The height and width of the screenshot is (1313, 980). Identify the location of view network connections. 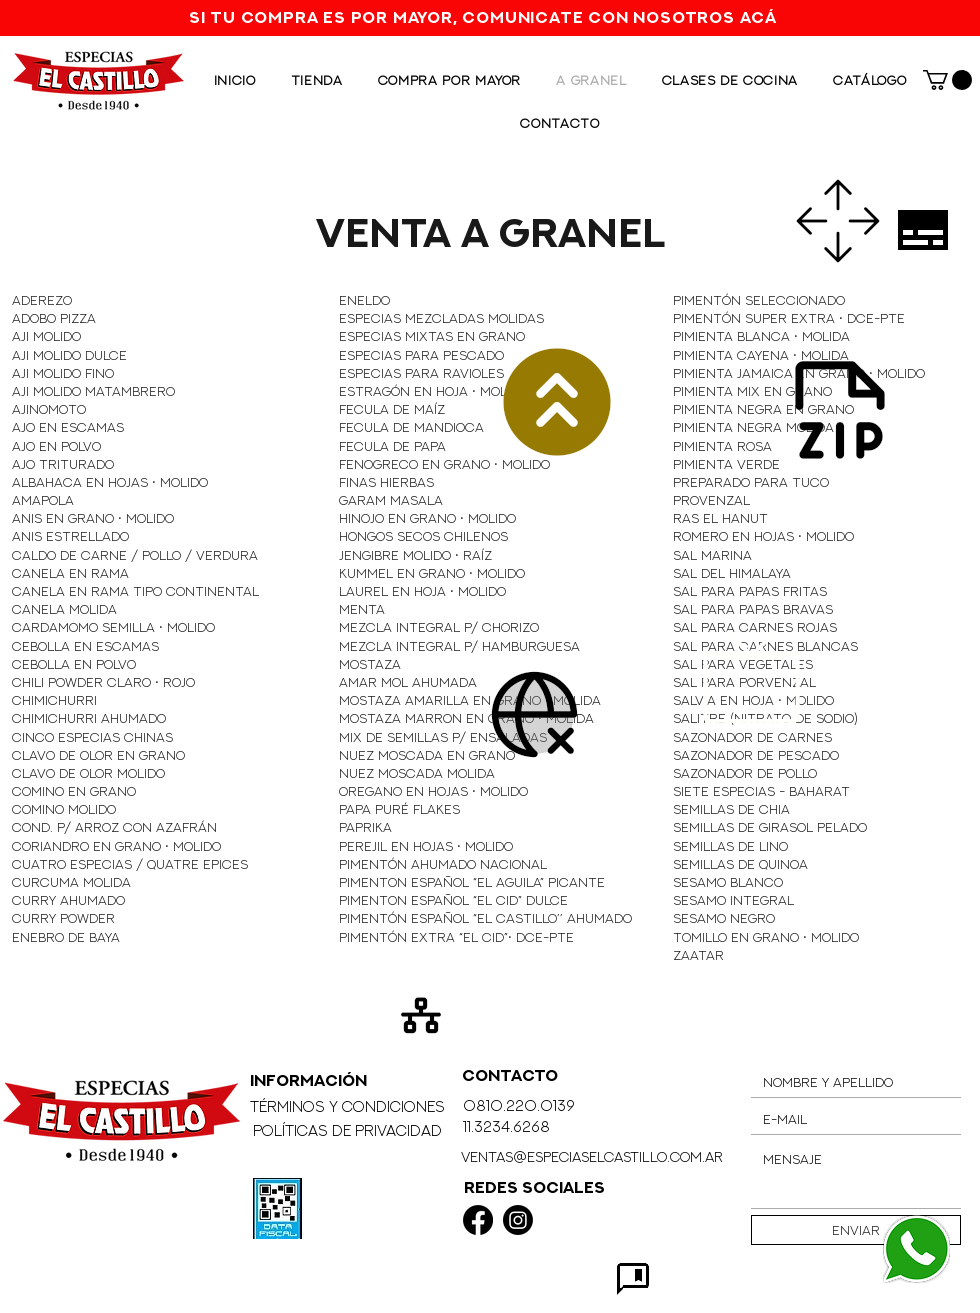
(421, 1016).